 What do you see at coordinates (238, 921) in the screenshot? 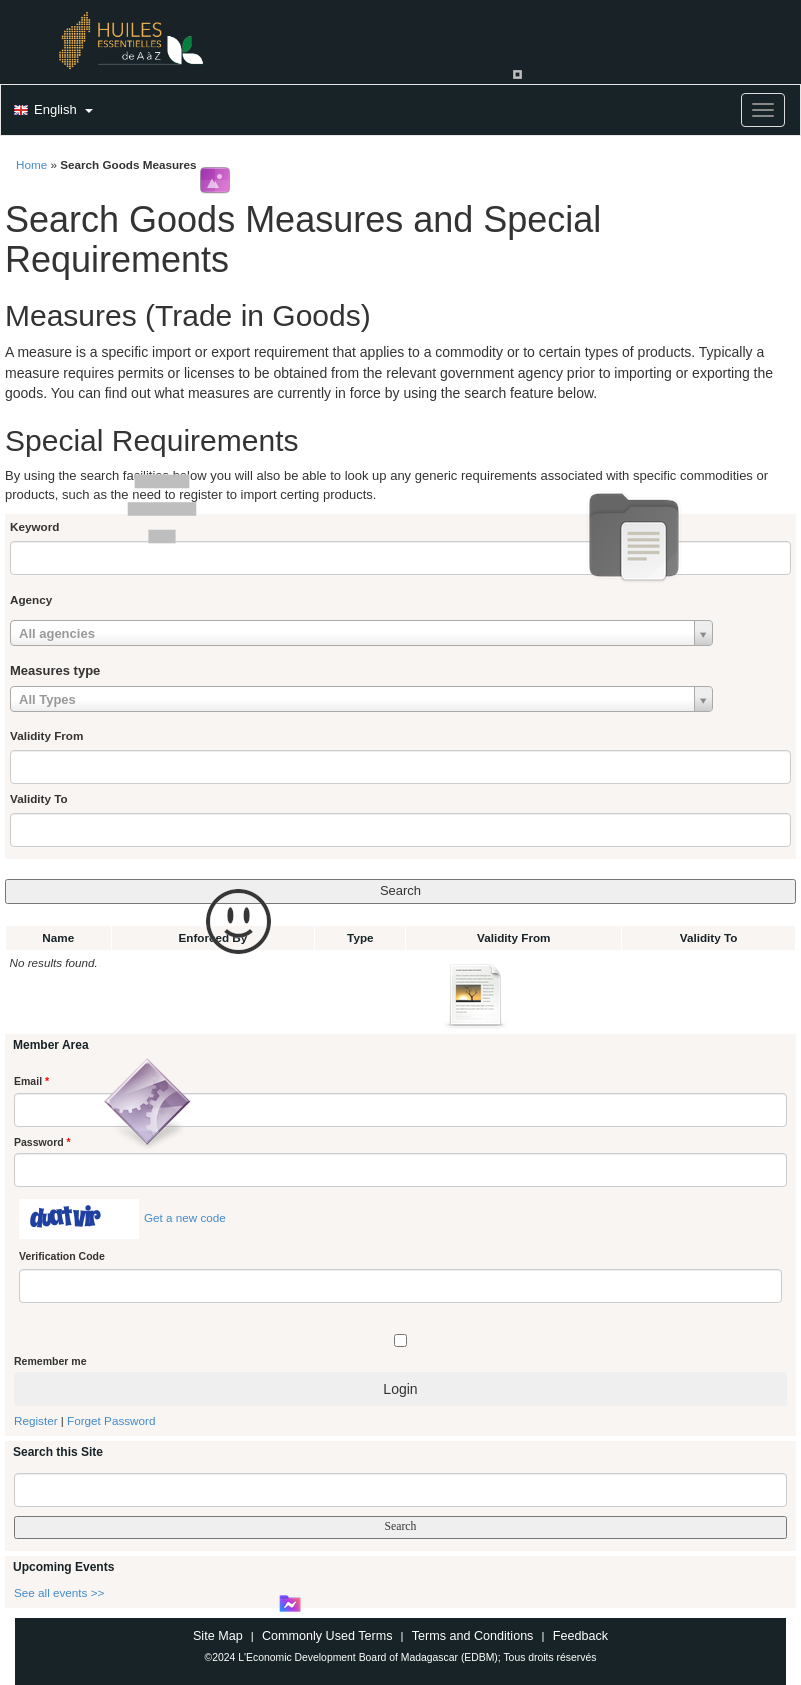
I see `access people and smiley emoji category` at bounding box center [238, 921].